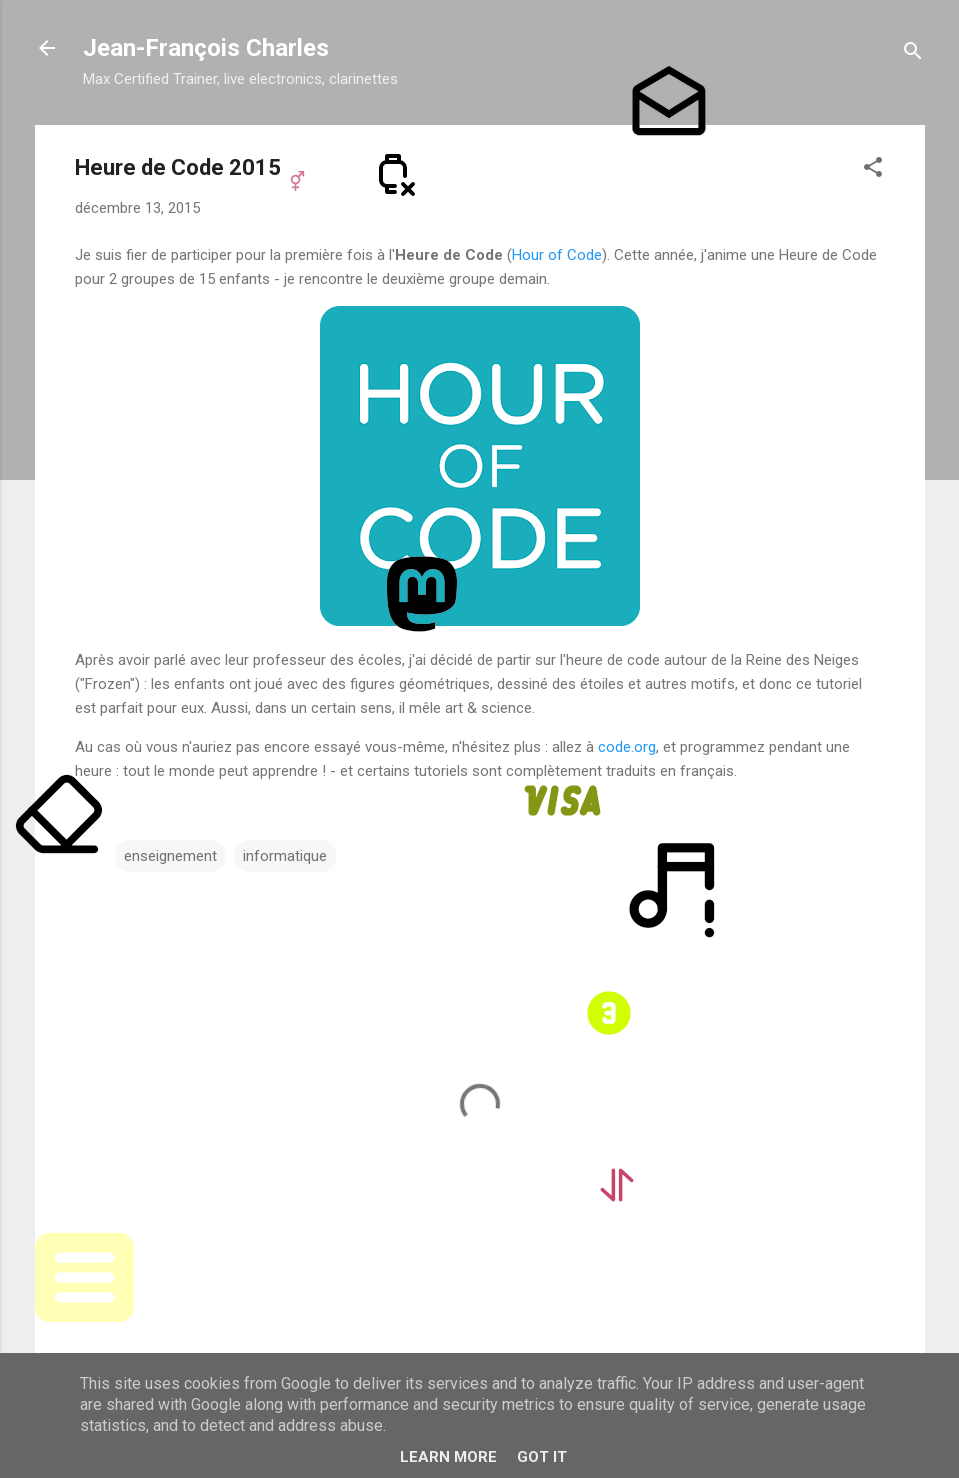 This screenshot has height=1478, width=959. What do you see at coordinates (296, 180) in the screenshot?
I see `select bigender identity option` at bounding box center [296, 180].